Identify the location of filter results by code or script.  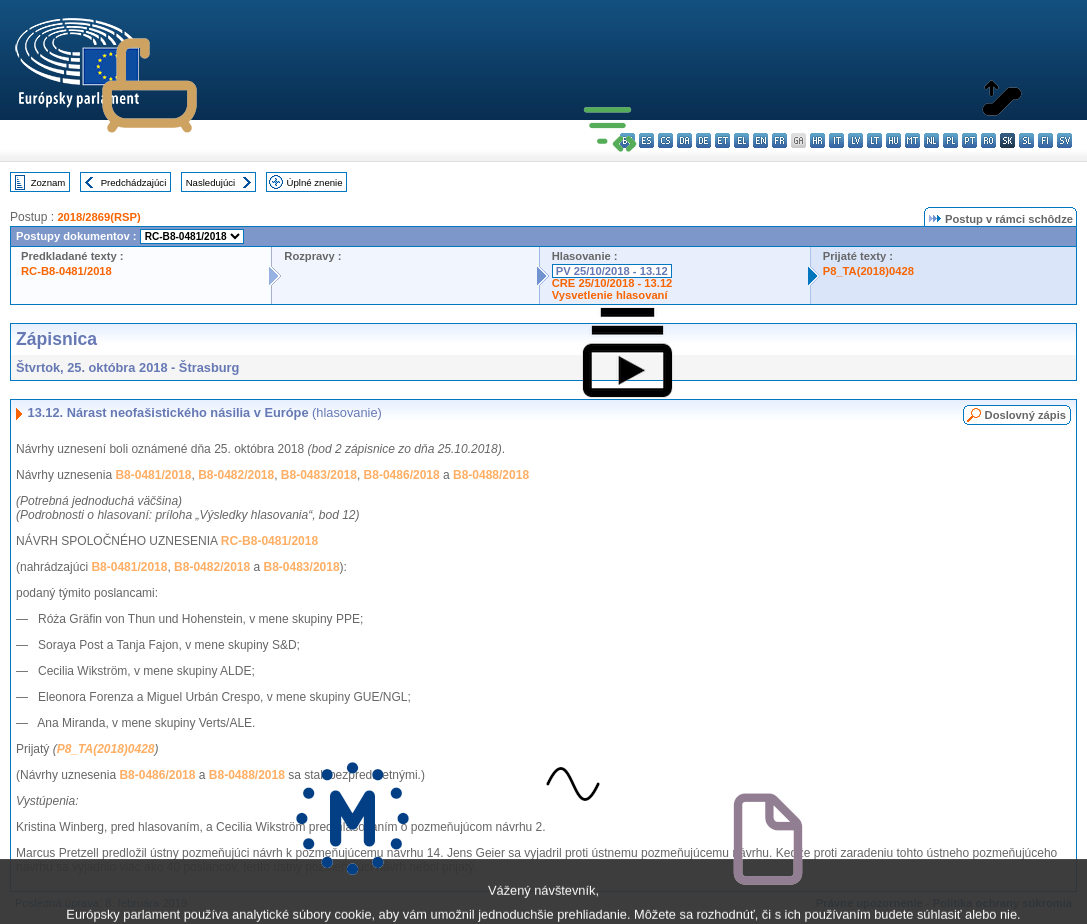
(607, 125).